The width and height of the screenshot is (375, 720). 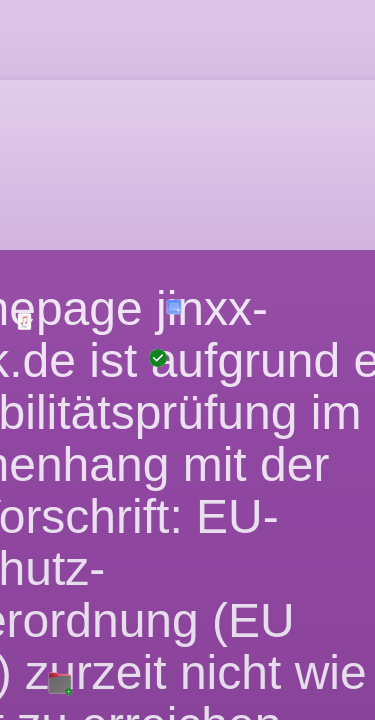 I want to click on take a screenshot, so click(x=174, y=307).